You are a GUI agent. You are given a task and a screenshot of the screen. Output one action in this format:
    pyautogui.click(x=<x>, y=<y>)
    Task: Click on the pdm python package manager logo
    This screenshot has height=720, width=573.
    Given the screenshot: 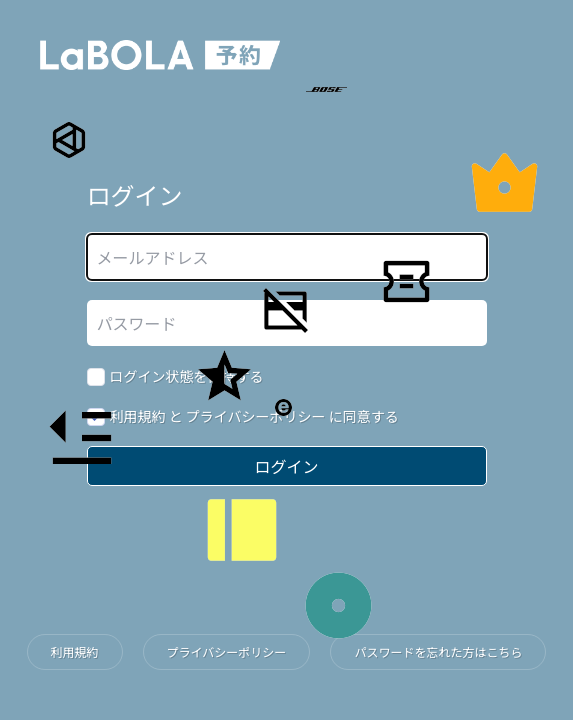 What is the action you would take?
    pyautogui.click(x=69, y=140)
    